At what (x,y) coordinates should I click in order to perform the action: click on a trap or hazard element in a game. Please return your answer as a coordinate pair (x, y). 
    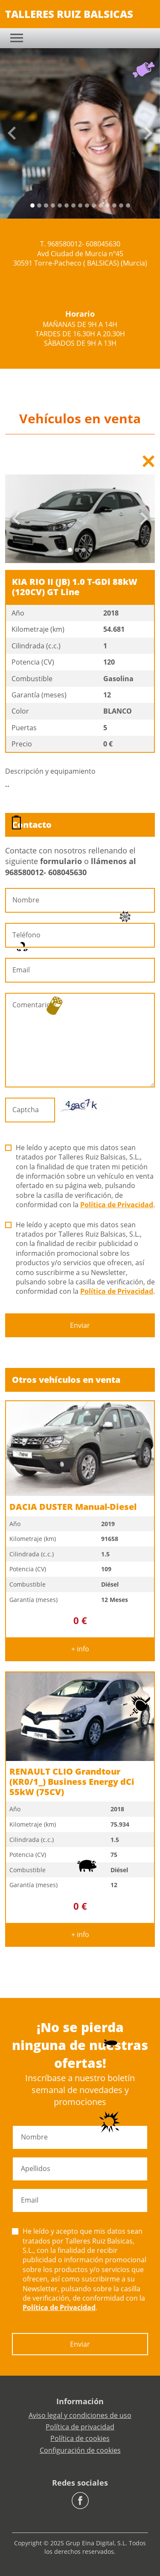
    Looking at the image, I should click on (125, 916).